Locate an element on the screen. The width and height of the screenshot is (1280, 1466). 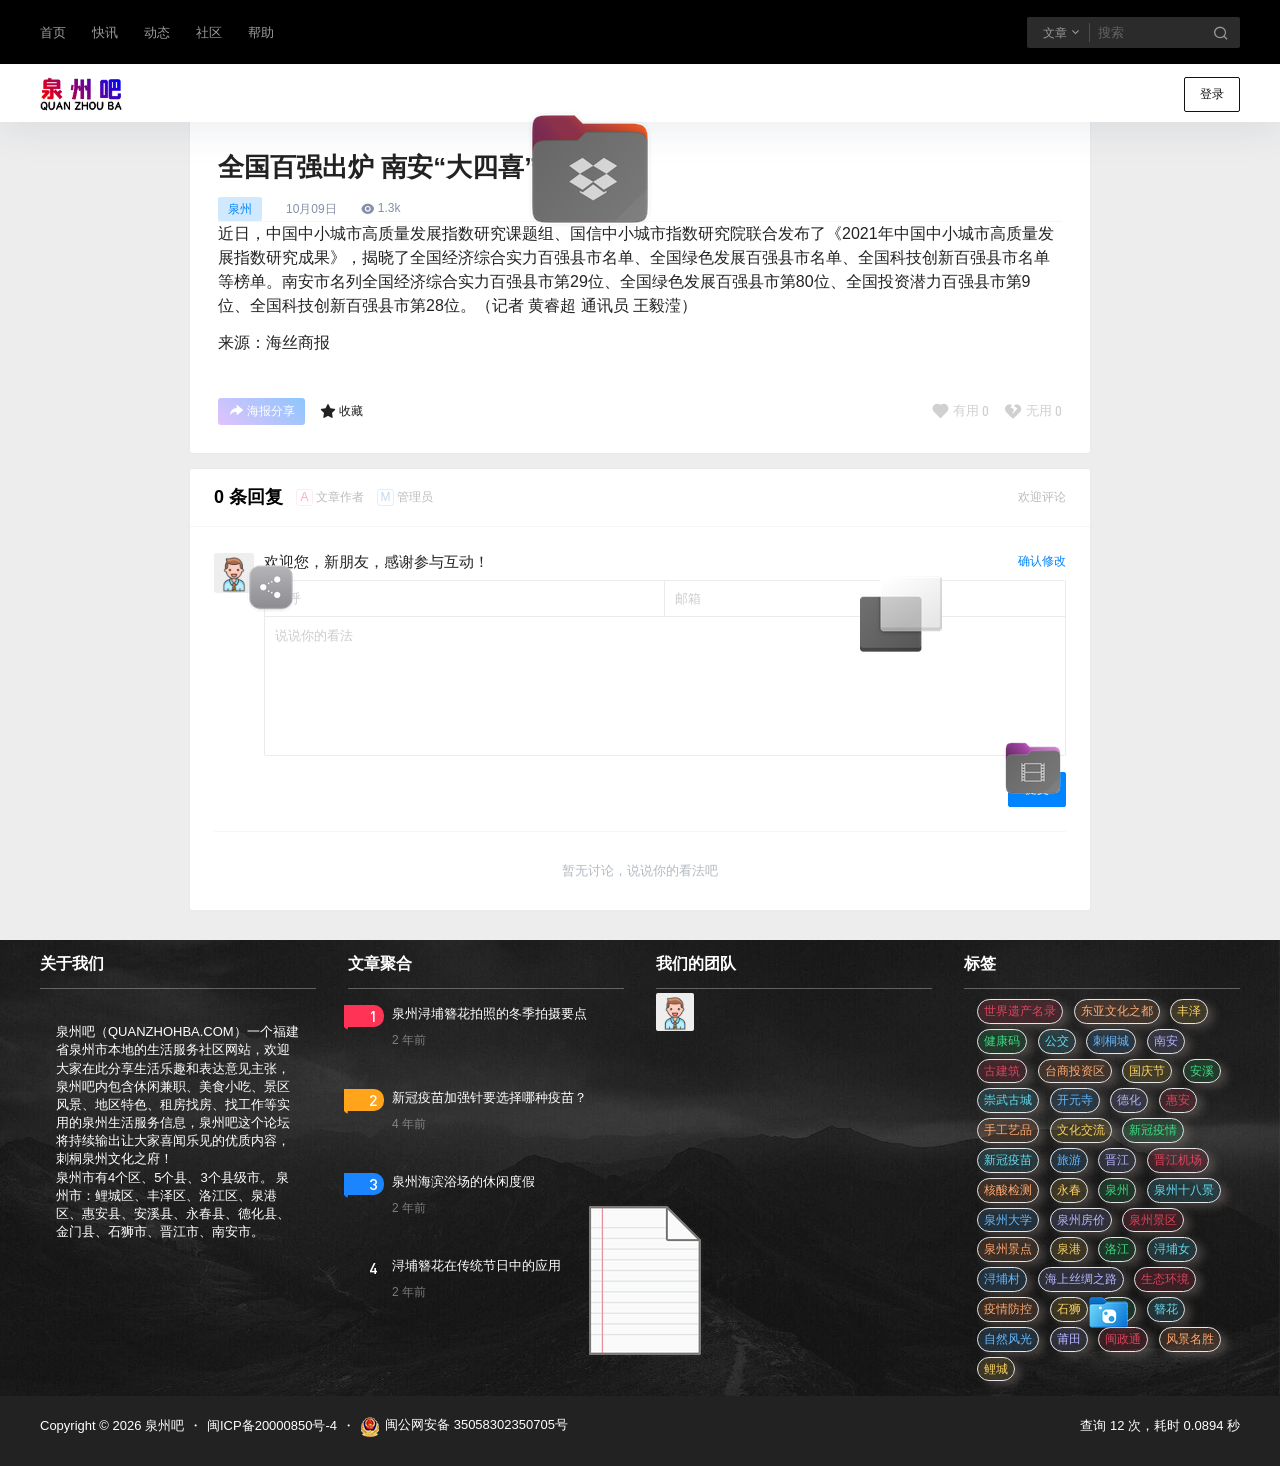
open dropbox synced folder is located at coordinates (590, 169).